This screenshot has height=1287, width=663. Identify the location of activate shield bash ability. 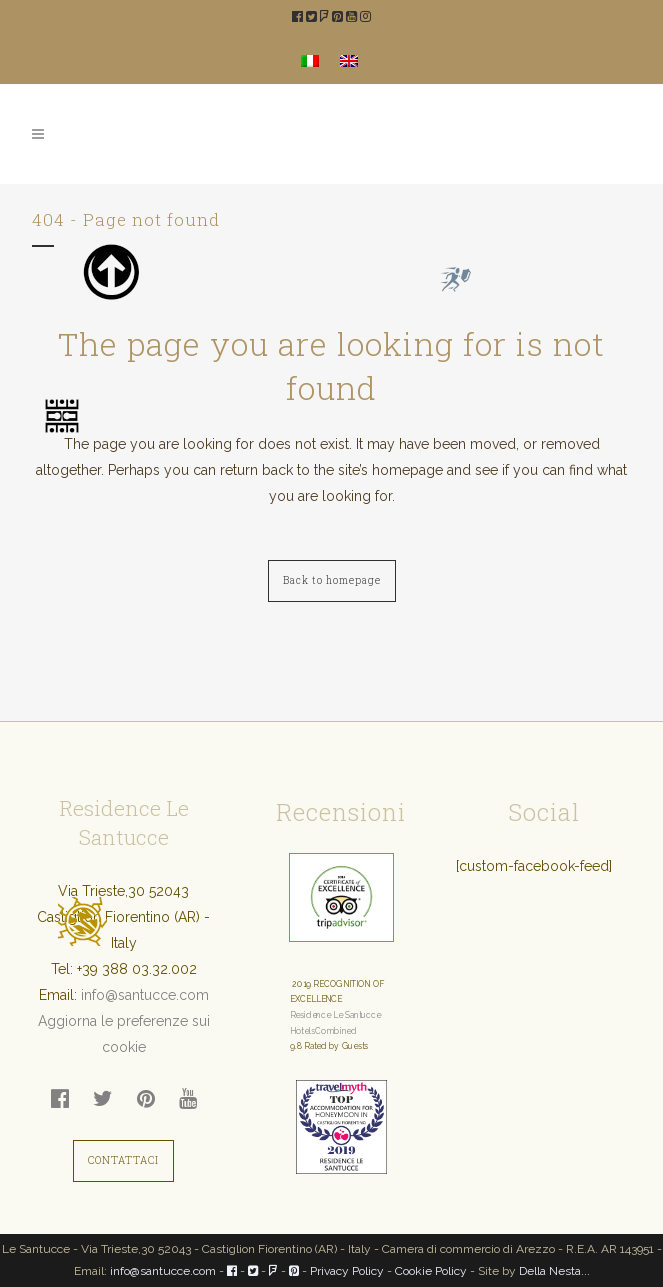
(455, 279).